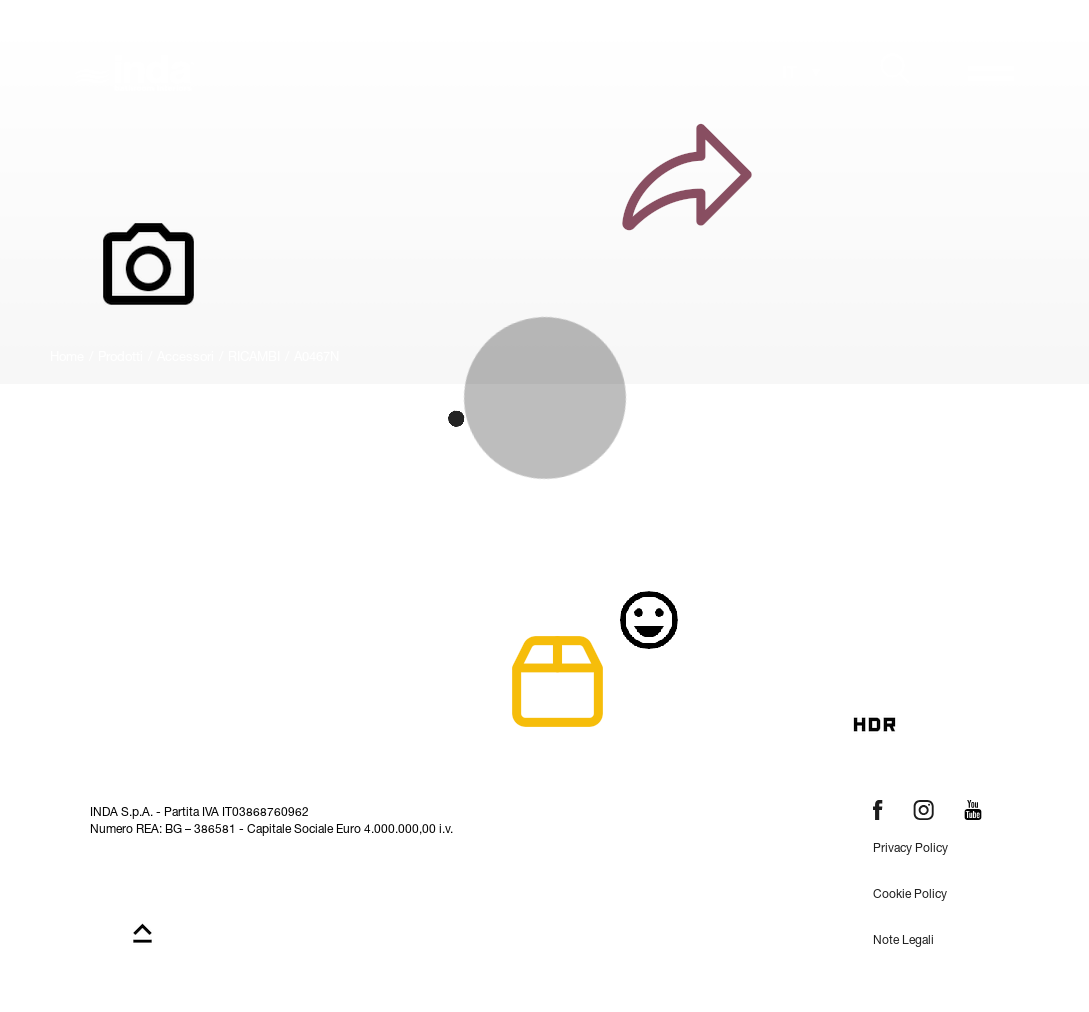 This screenshot has height=1012, width=1089. Describe the element at coordinates (142, 933) in the screenshot. I see `indicates caps lock is enabled on the keyboard` at that location.